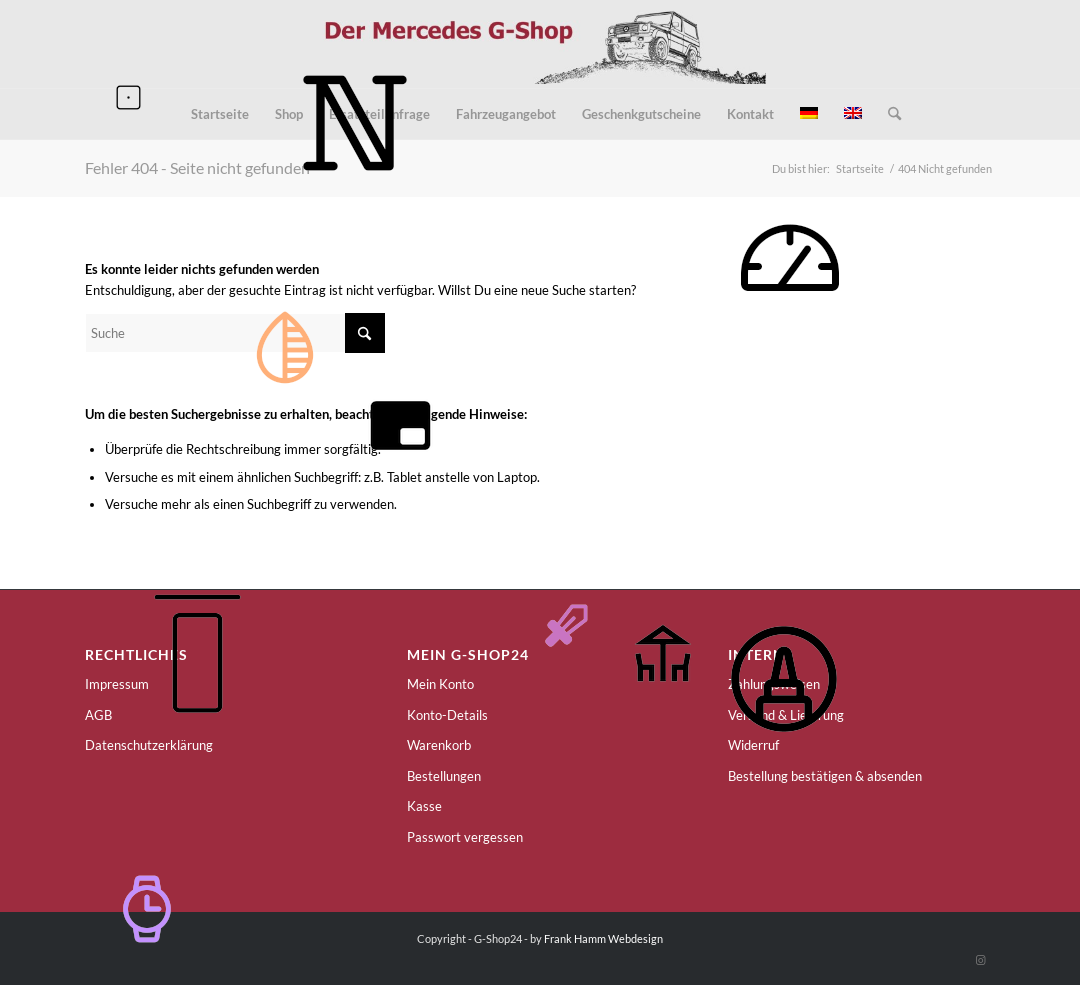 The image size is (1080, 985). I want to click on view time or clock settings, so click(147, 909).